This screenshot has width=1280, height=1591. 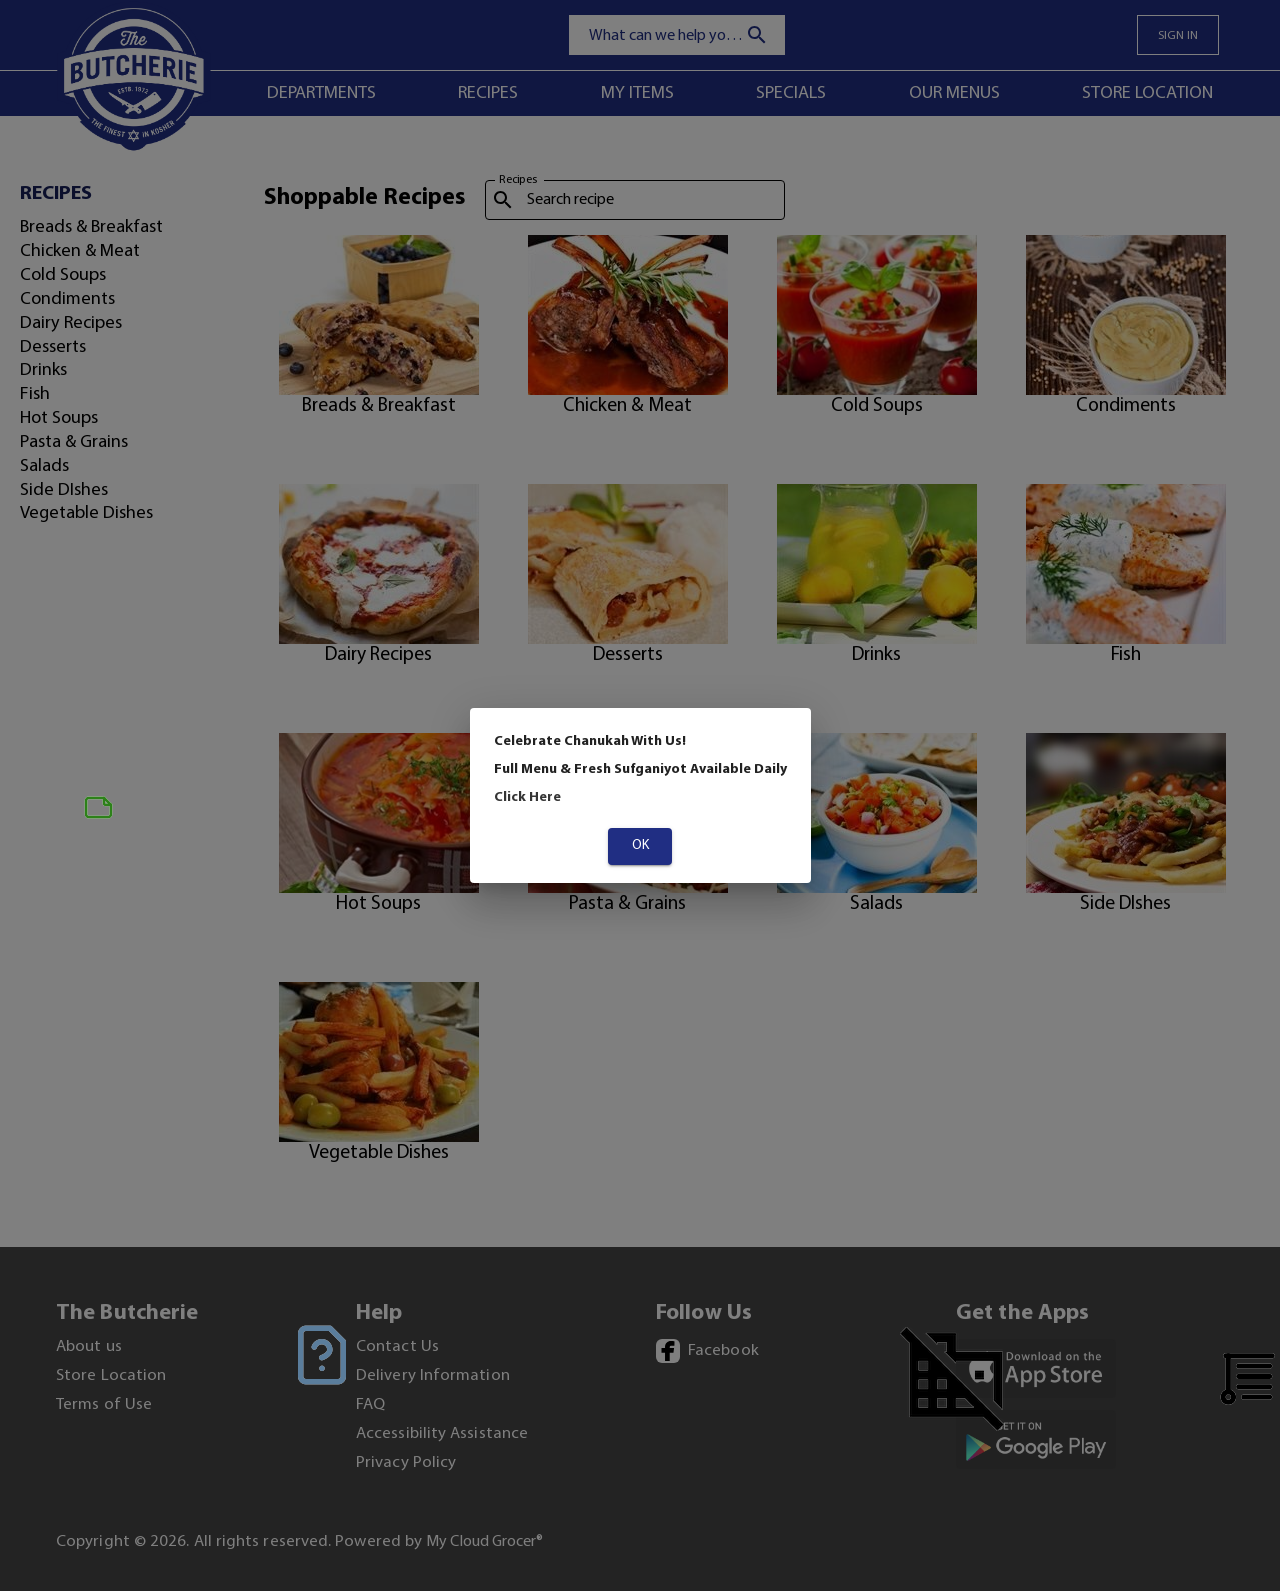 I want to click on adjust window blinds or shades, so click(x=1249, y=1379).